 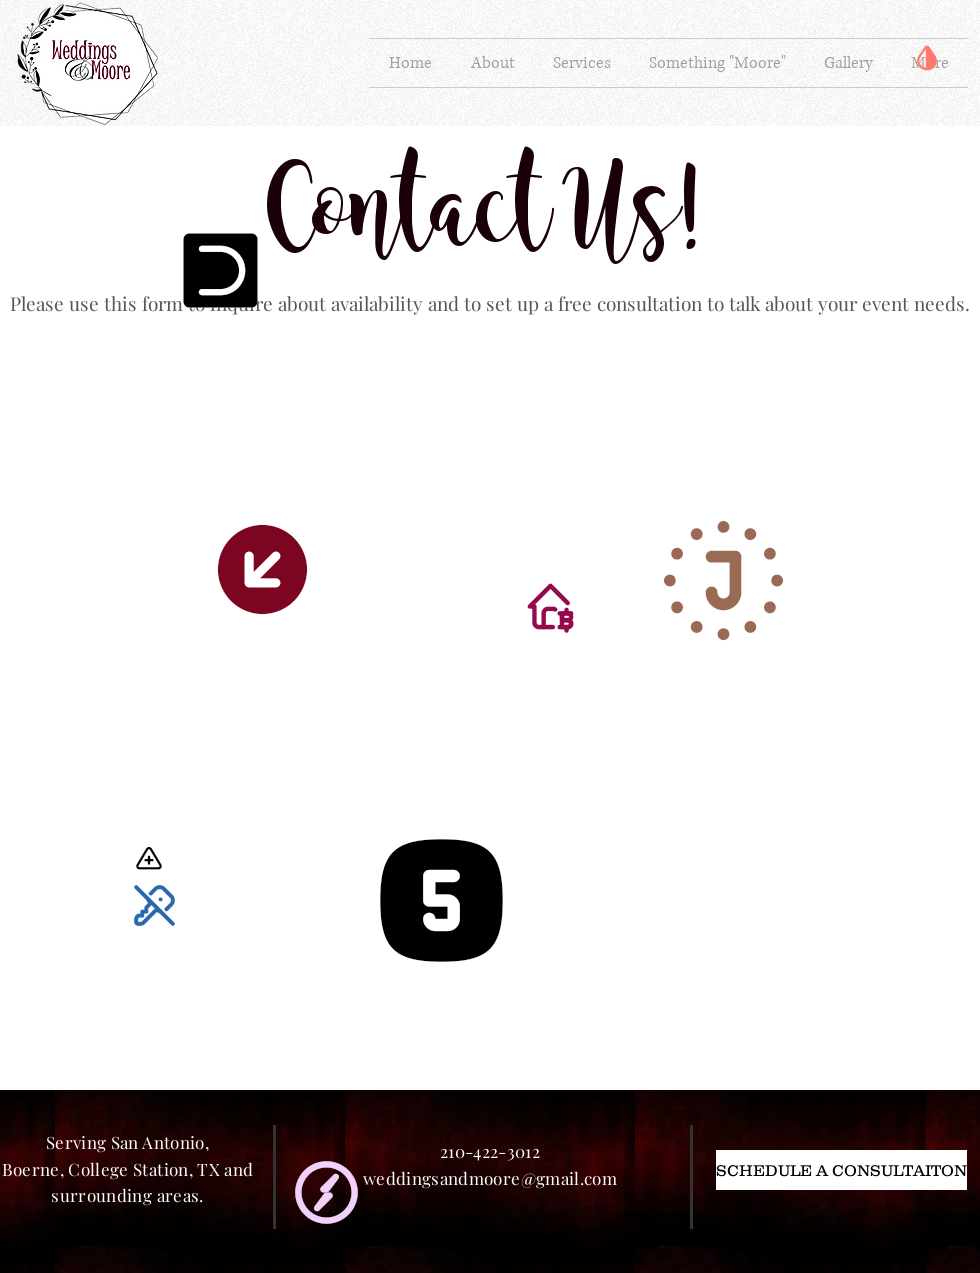 What do you see at coordinates (220, 270) in the screenshot?
I see `indicates a superset relationship in mathematical notation` at bounding box center [220, 270].